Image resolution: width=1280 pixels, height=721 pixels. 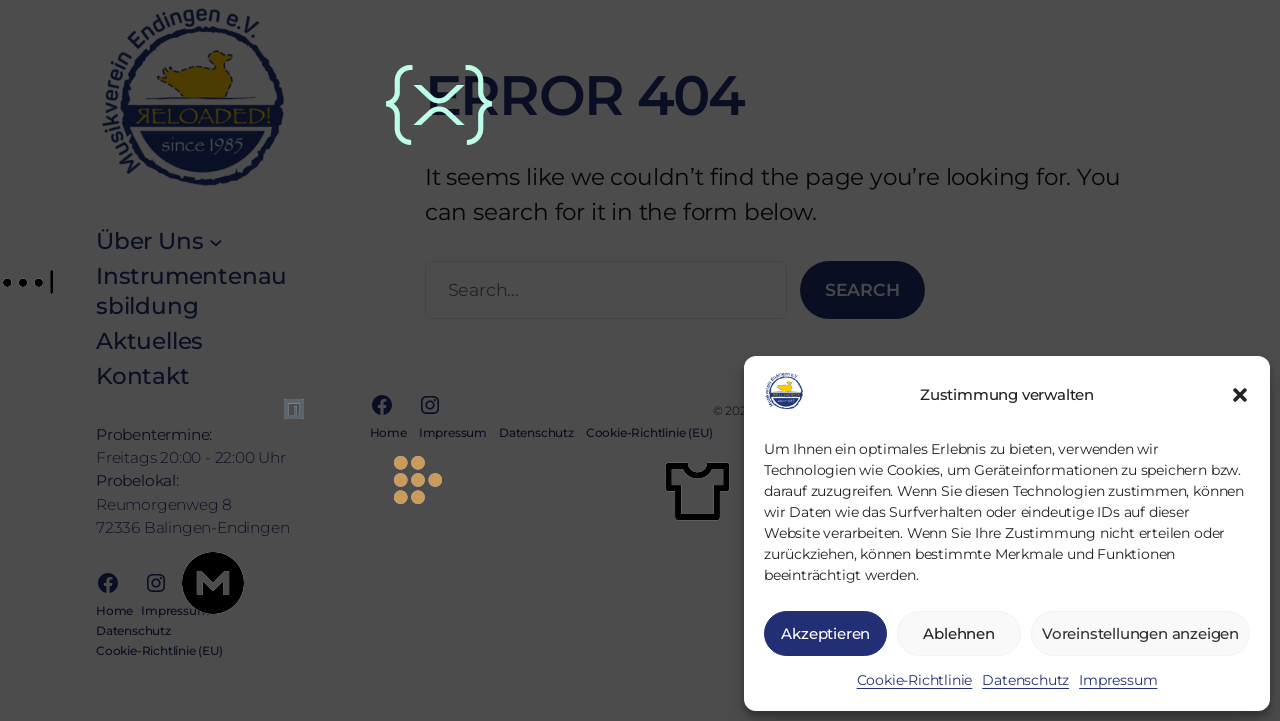 I want to click on open lastpass password manager, so click(x=28, y=282).